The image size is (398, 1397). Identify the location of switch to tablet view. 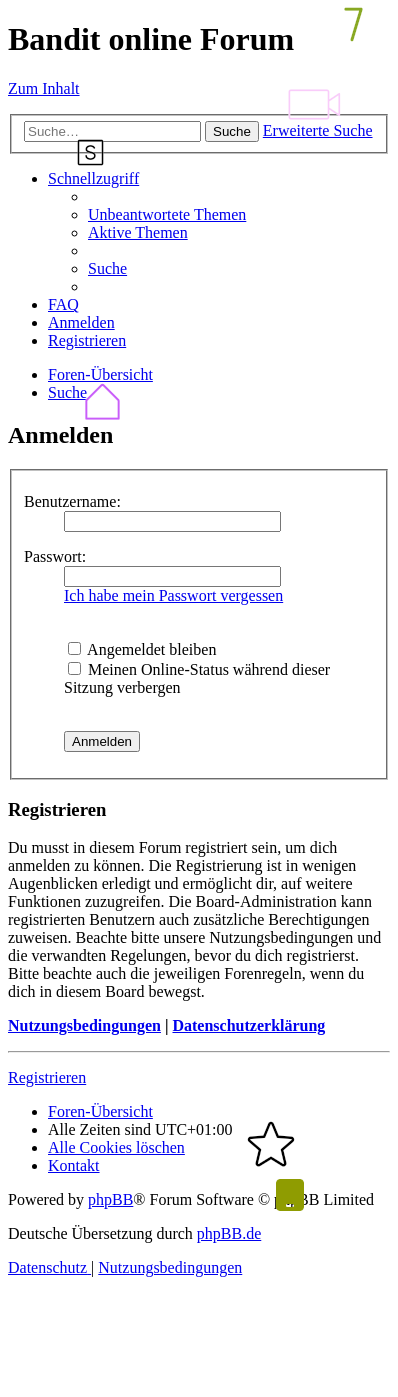
(290, 1195).